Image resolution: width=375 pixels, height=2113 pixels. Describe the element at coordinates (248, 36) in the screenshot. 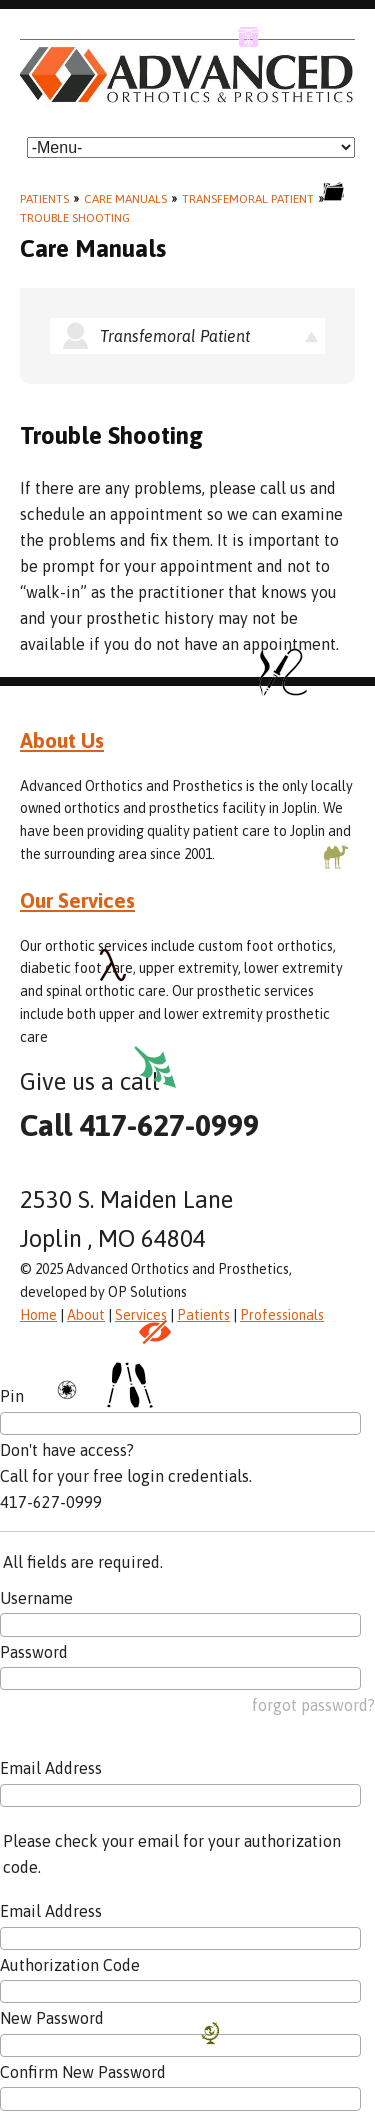

I see `access cooling or refrigeration settings` at that location.